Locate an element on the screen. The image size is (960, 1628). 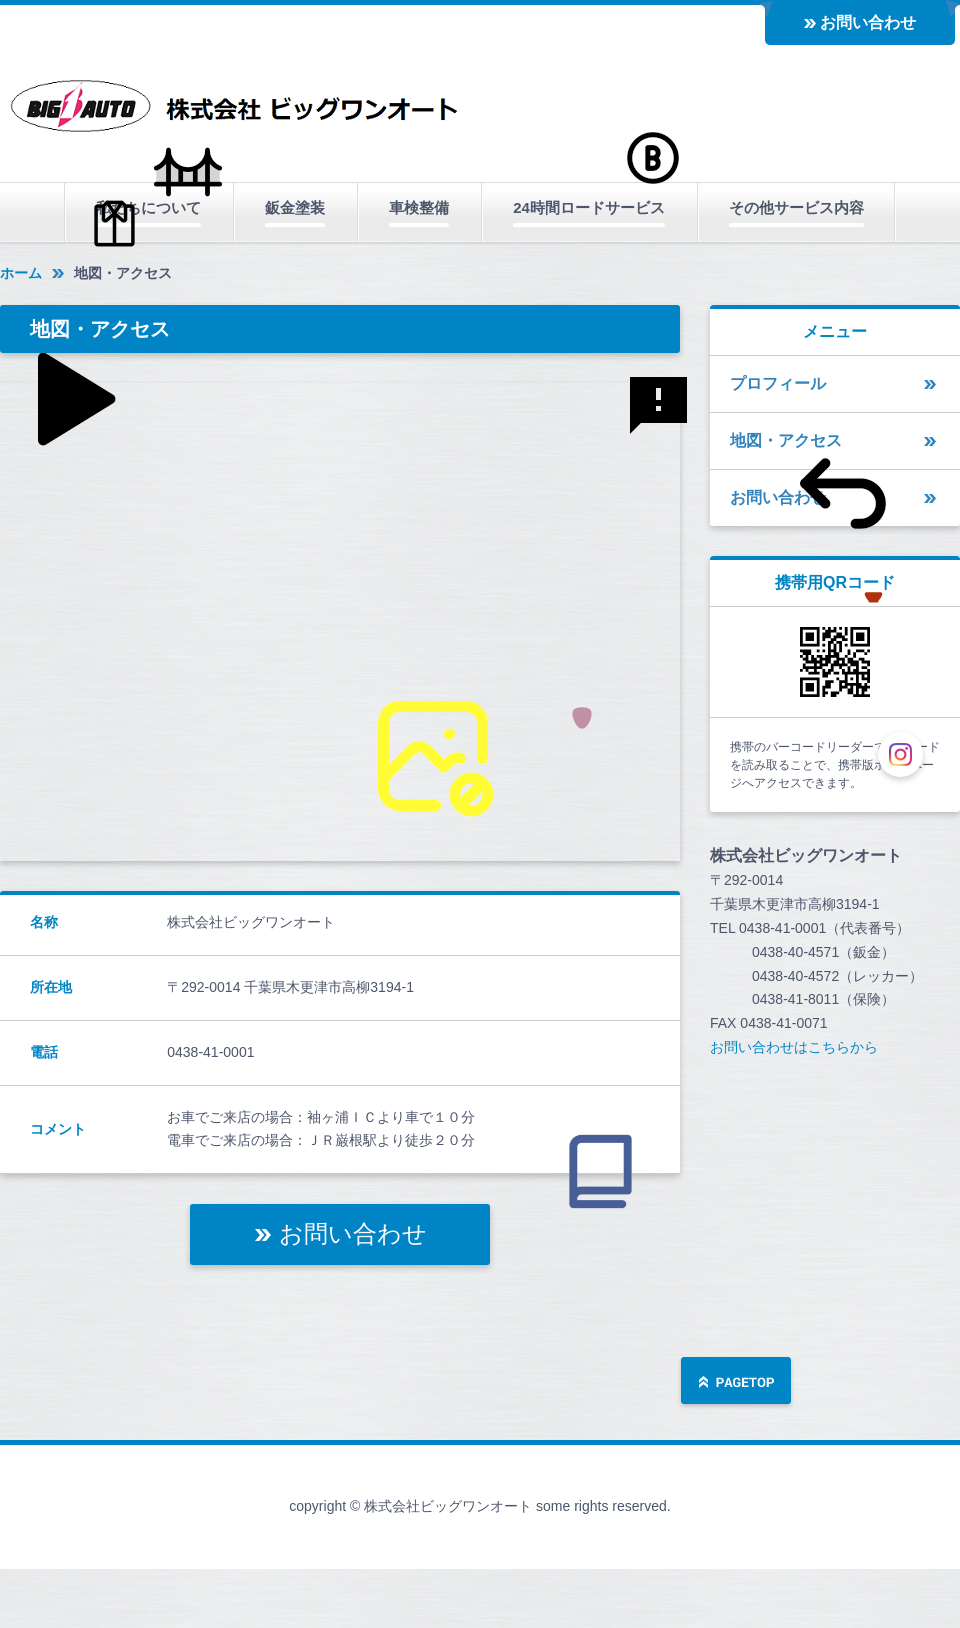
access food or recipe section is located at coordinates (873, 596).